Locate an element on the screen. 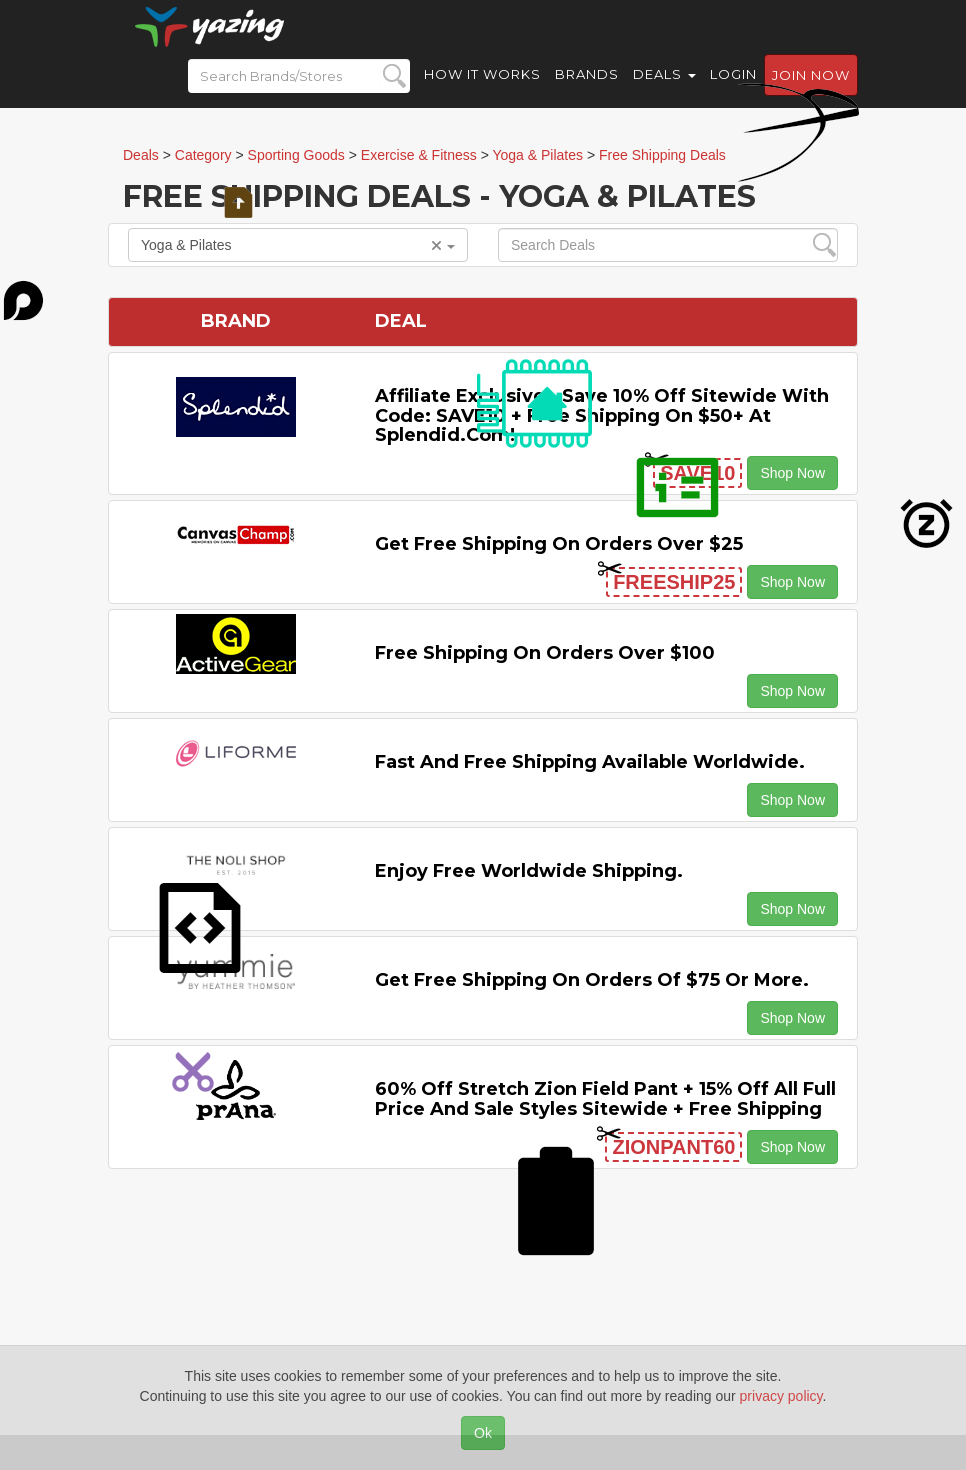  upload a file or document is located at coordinates (238, 202).